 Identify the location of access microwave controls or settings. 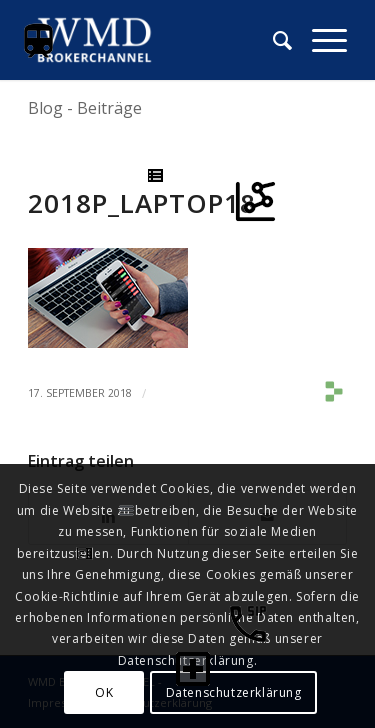
(84, 553).